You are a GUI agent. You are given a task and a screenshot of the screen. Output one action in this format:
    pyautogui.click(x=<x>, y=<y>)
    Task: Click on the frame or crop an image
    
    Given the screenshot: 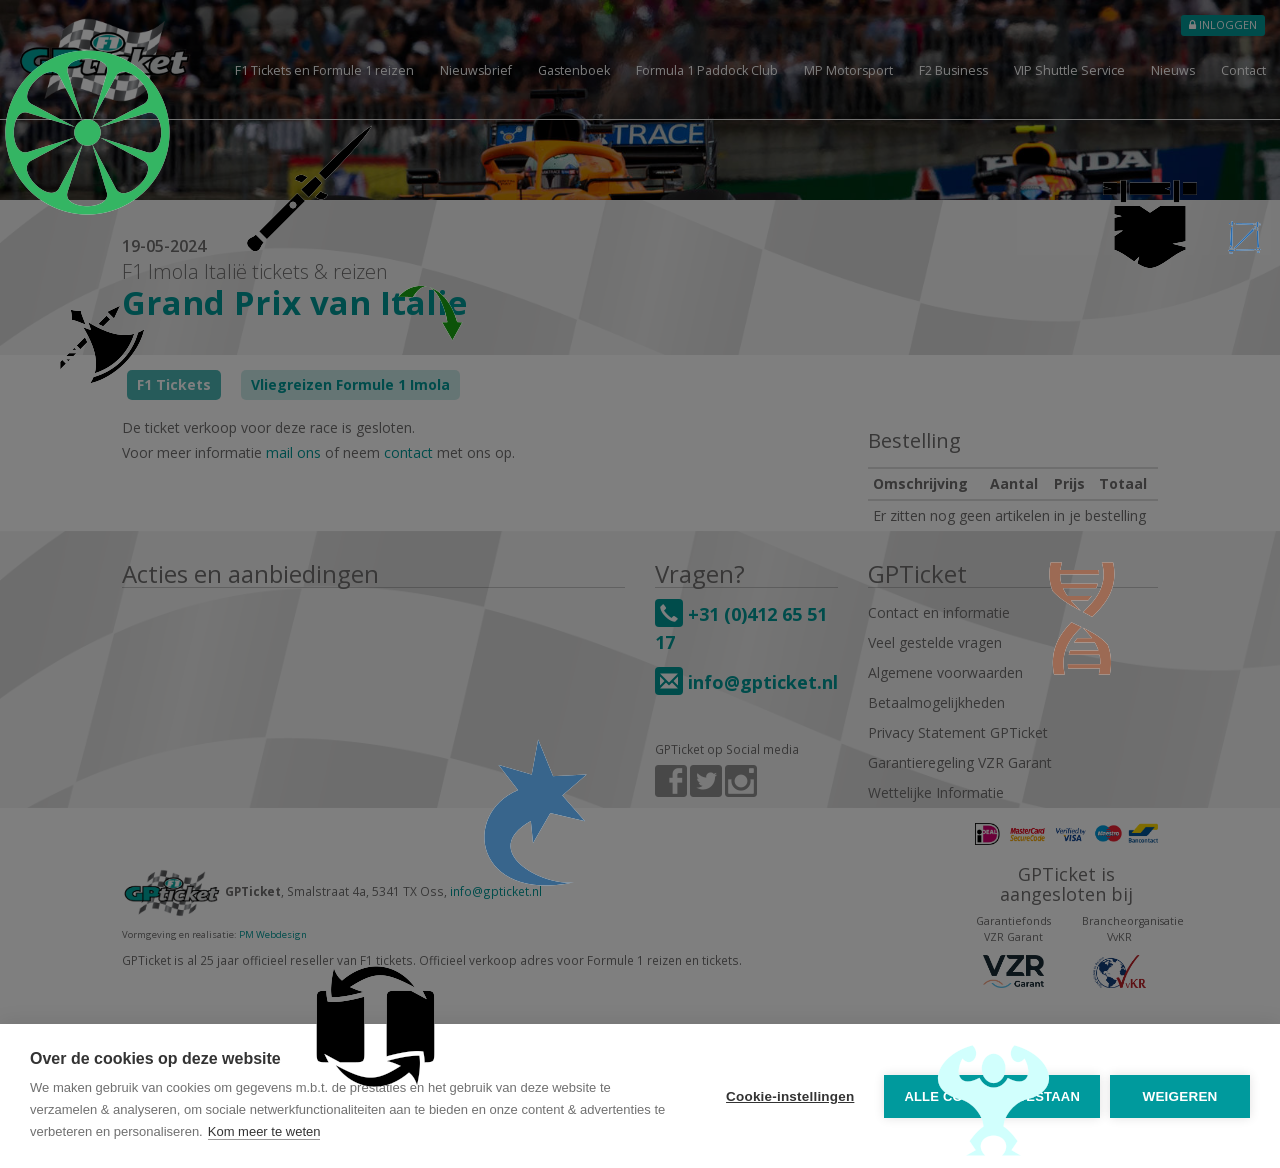 What is the action you would take?
    pyautogui.click(x=1244, y=237)
    